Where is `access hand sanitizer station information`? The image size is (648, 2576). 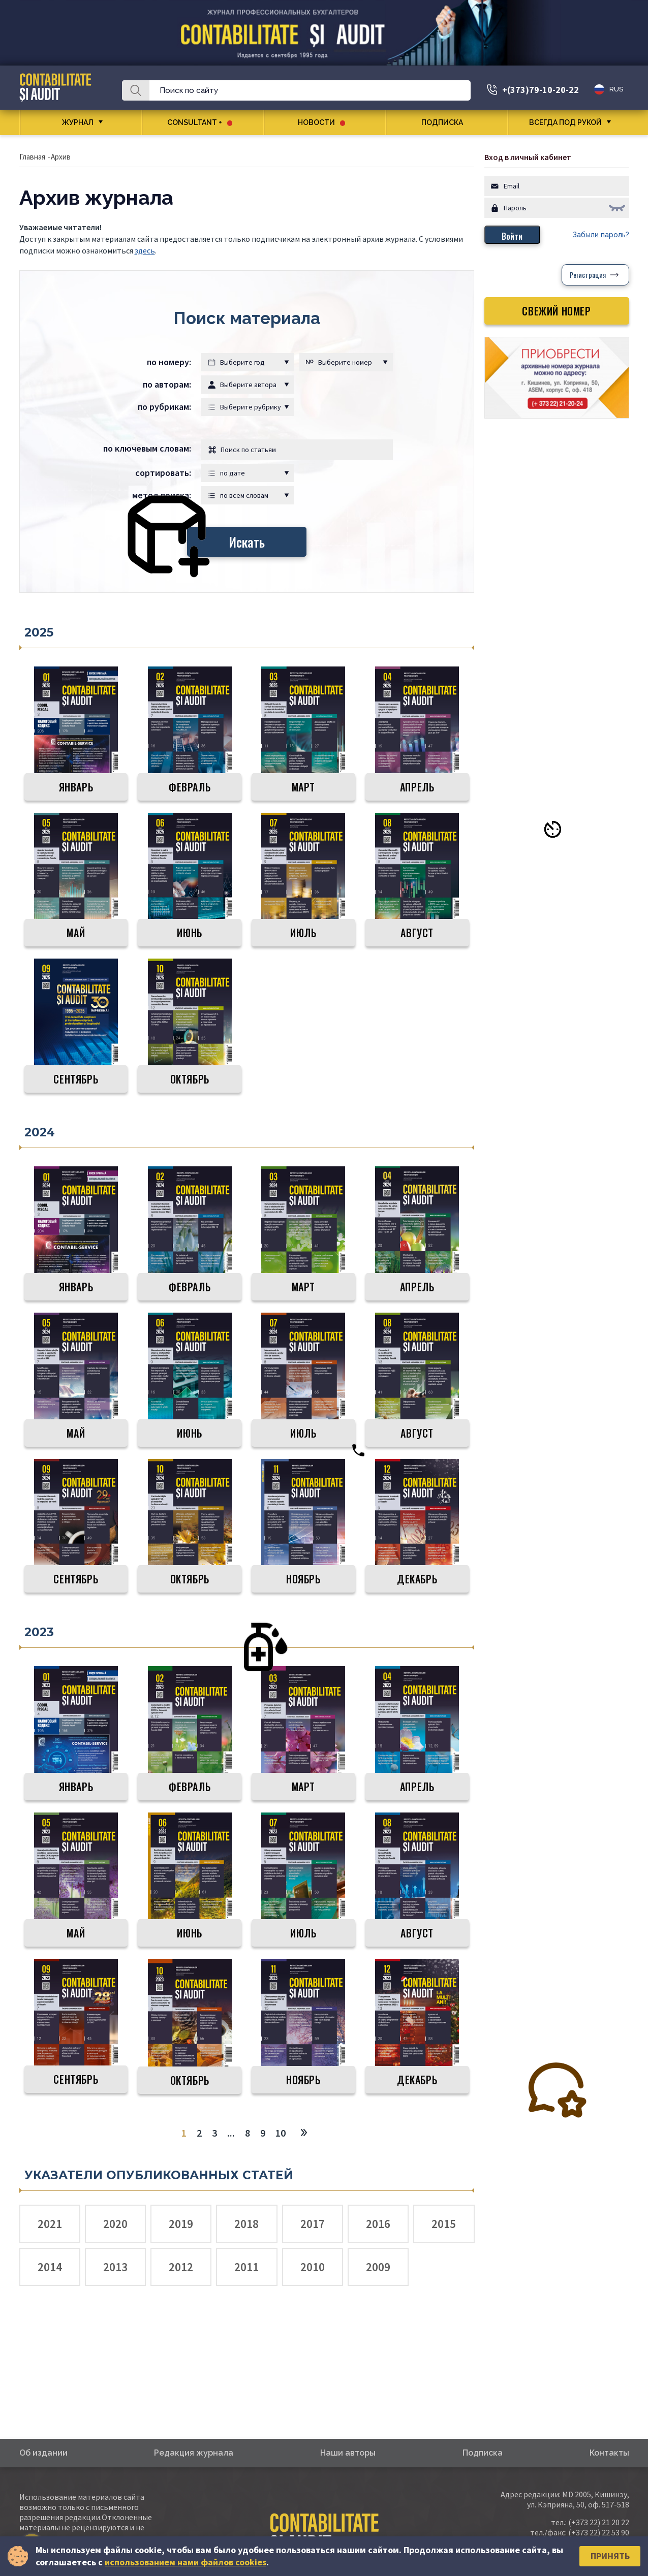
access hand sanitizer station information is located at coordinates (263, 1647).